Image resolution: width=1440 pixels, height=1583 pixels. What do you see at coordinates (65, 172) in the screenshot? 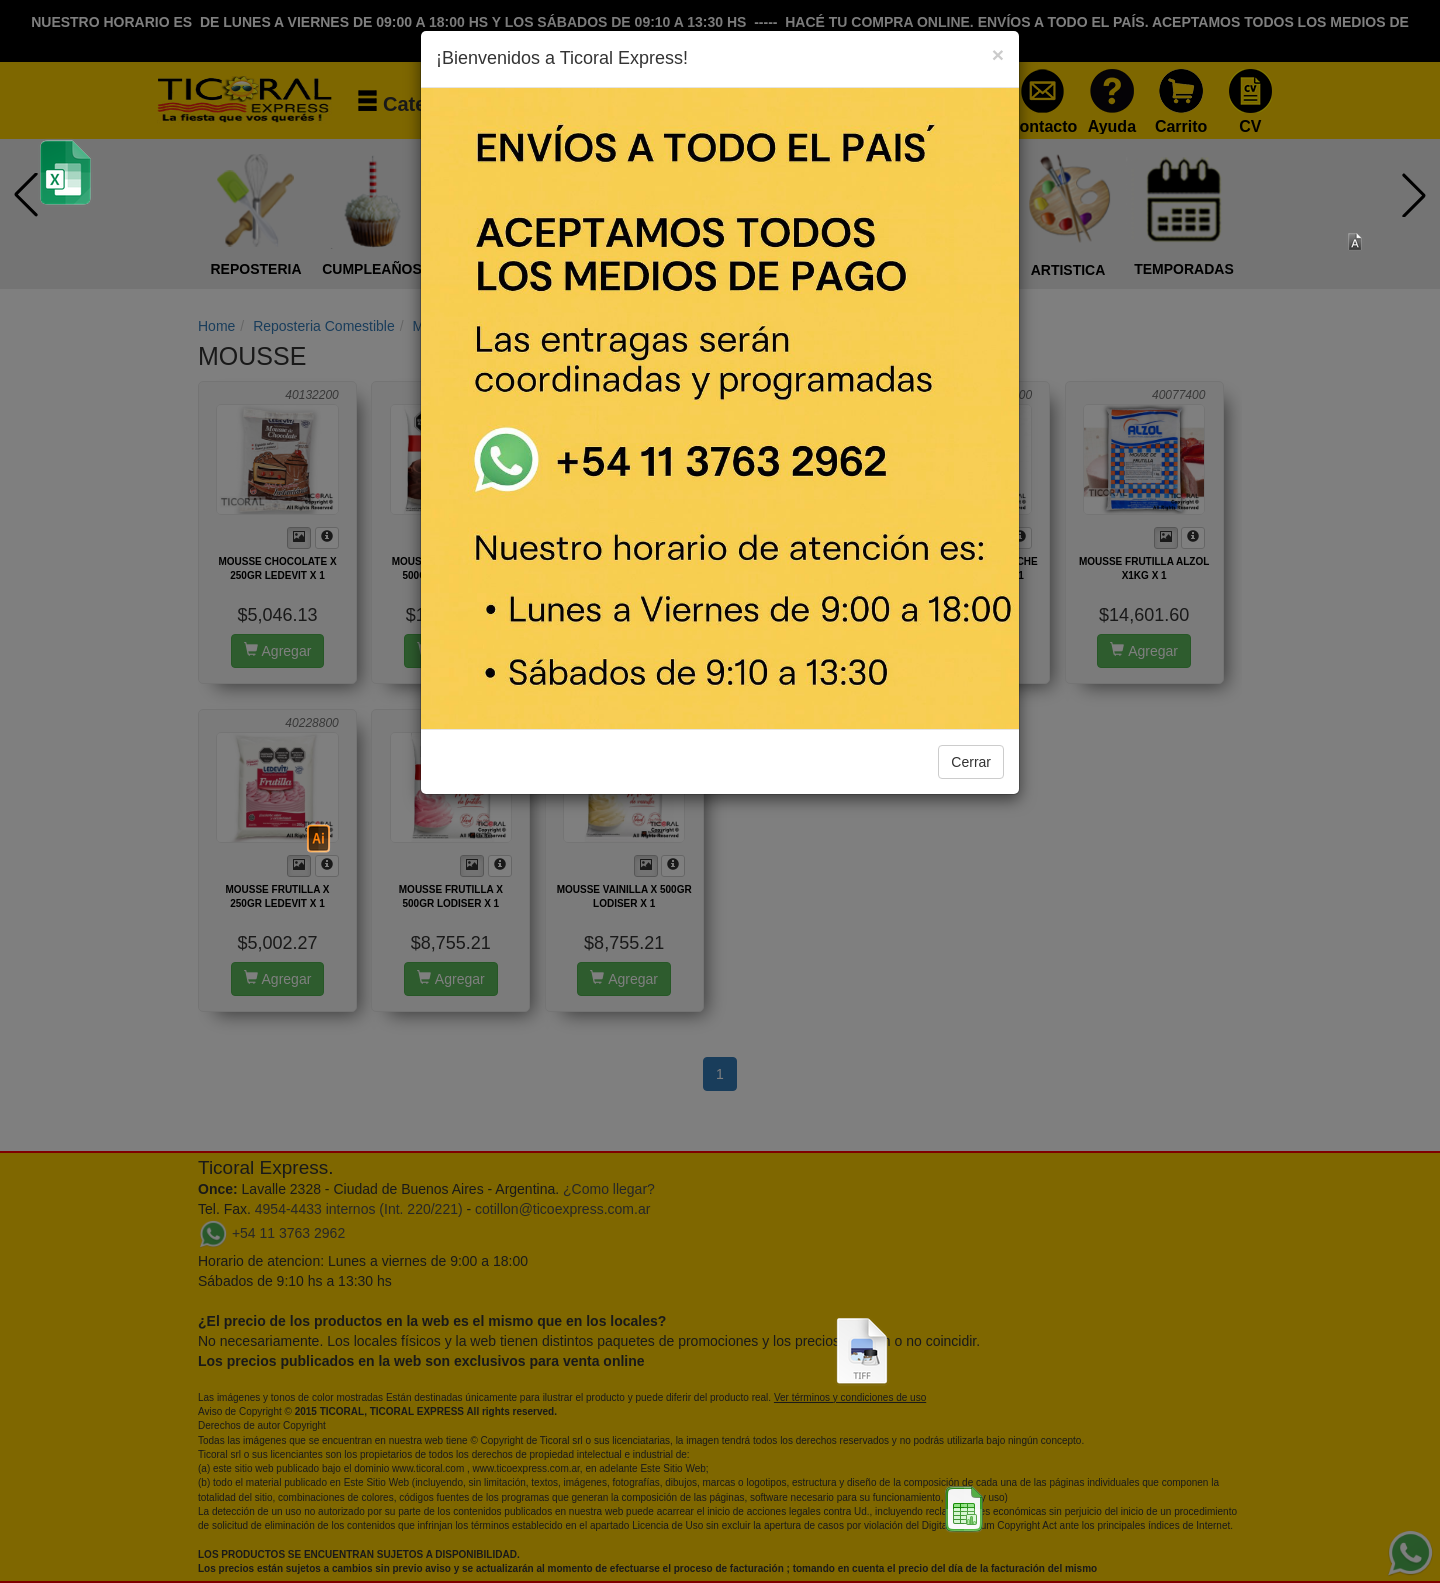
I see `open microsoft excel spreadsheet file` at bounding box center [65, 172].